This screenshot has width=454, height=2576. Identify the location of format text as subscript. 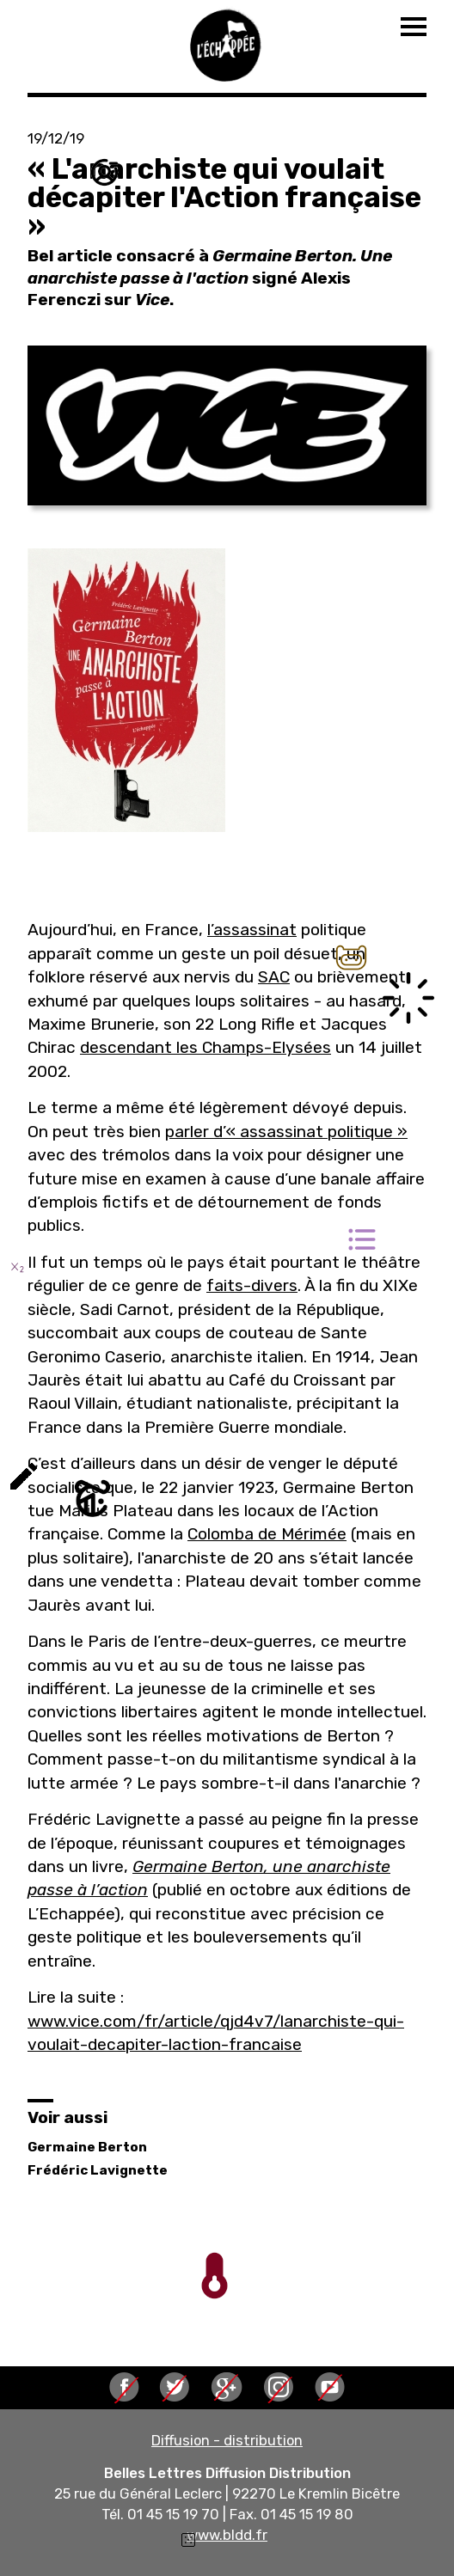
(16, 1267).